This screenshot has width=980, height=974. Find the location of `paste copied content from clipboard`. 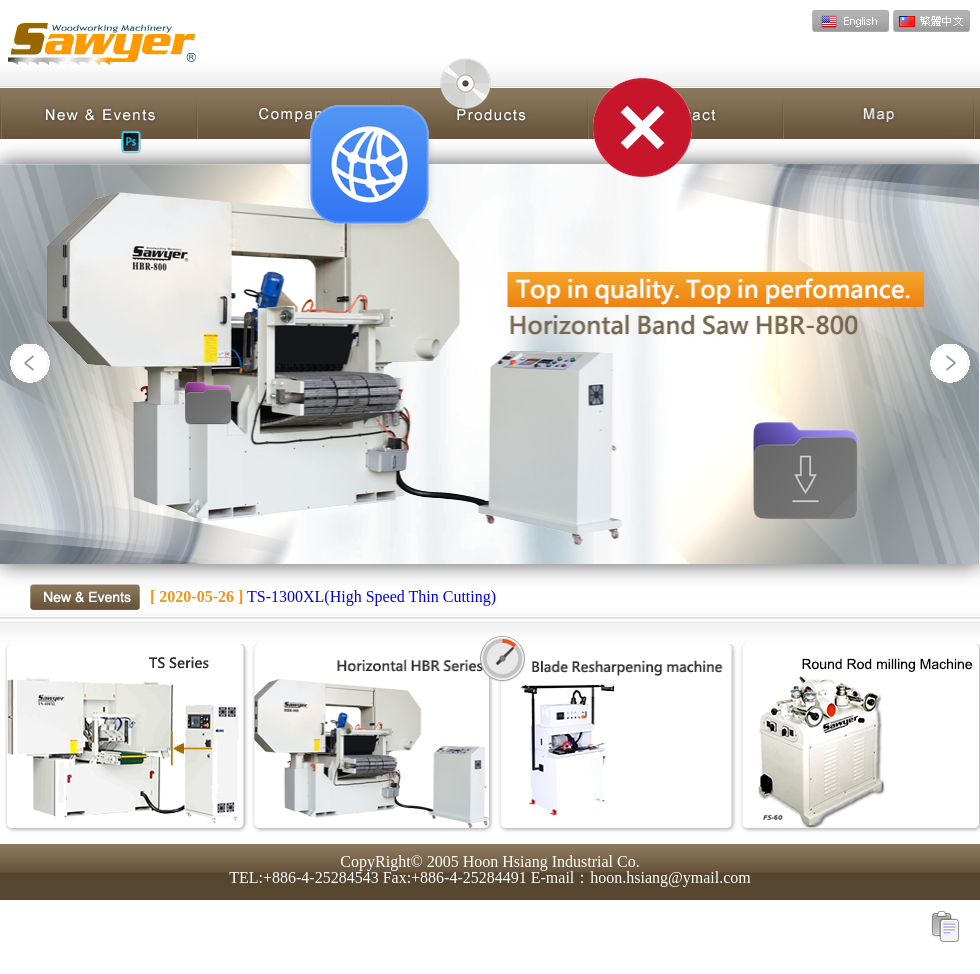

paste copied content from clipboard is located at coordinates (945, 926).